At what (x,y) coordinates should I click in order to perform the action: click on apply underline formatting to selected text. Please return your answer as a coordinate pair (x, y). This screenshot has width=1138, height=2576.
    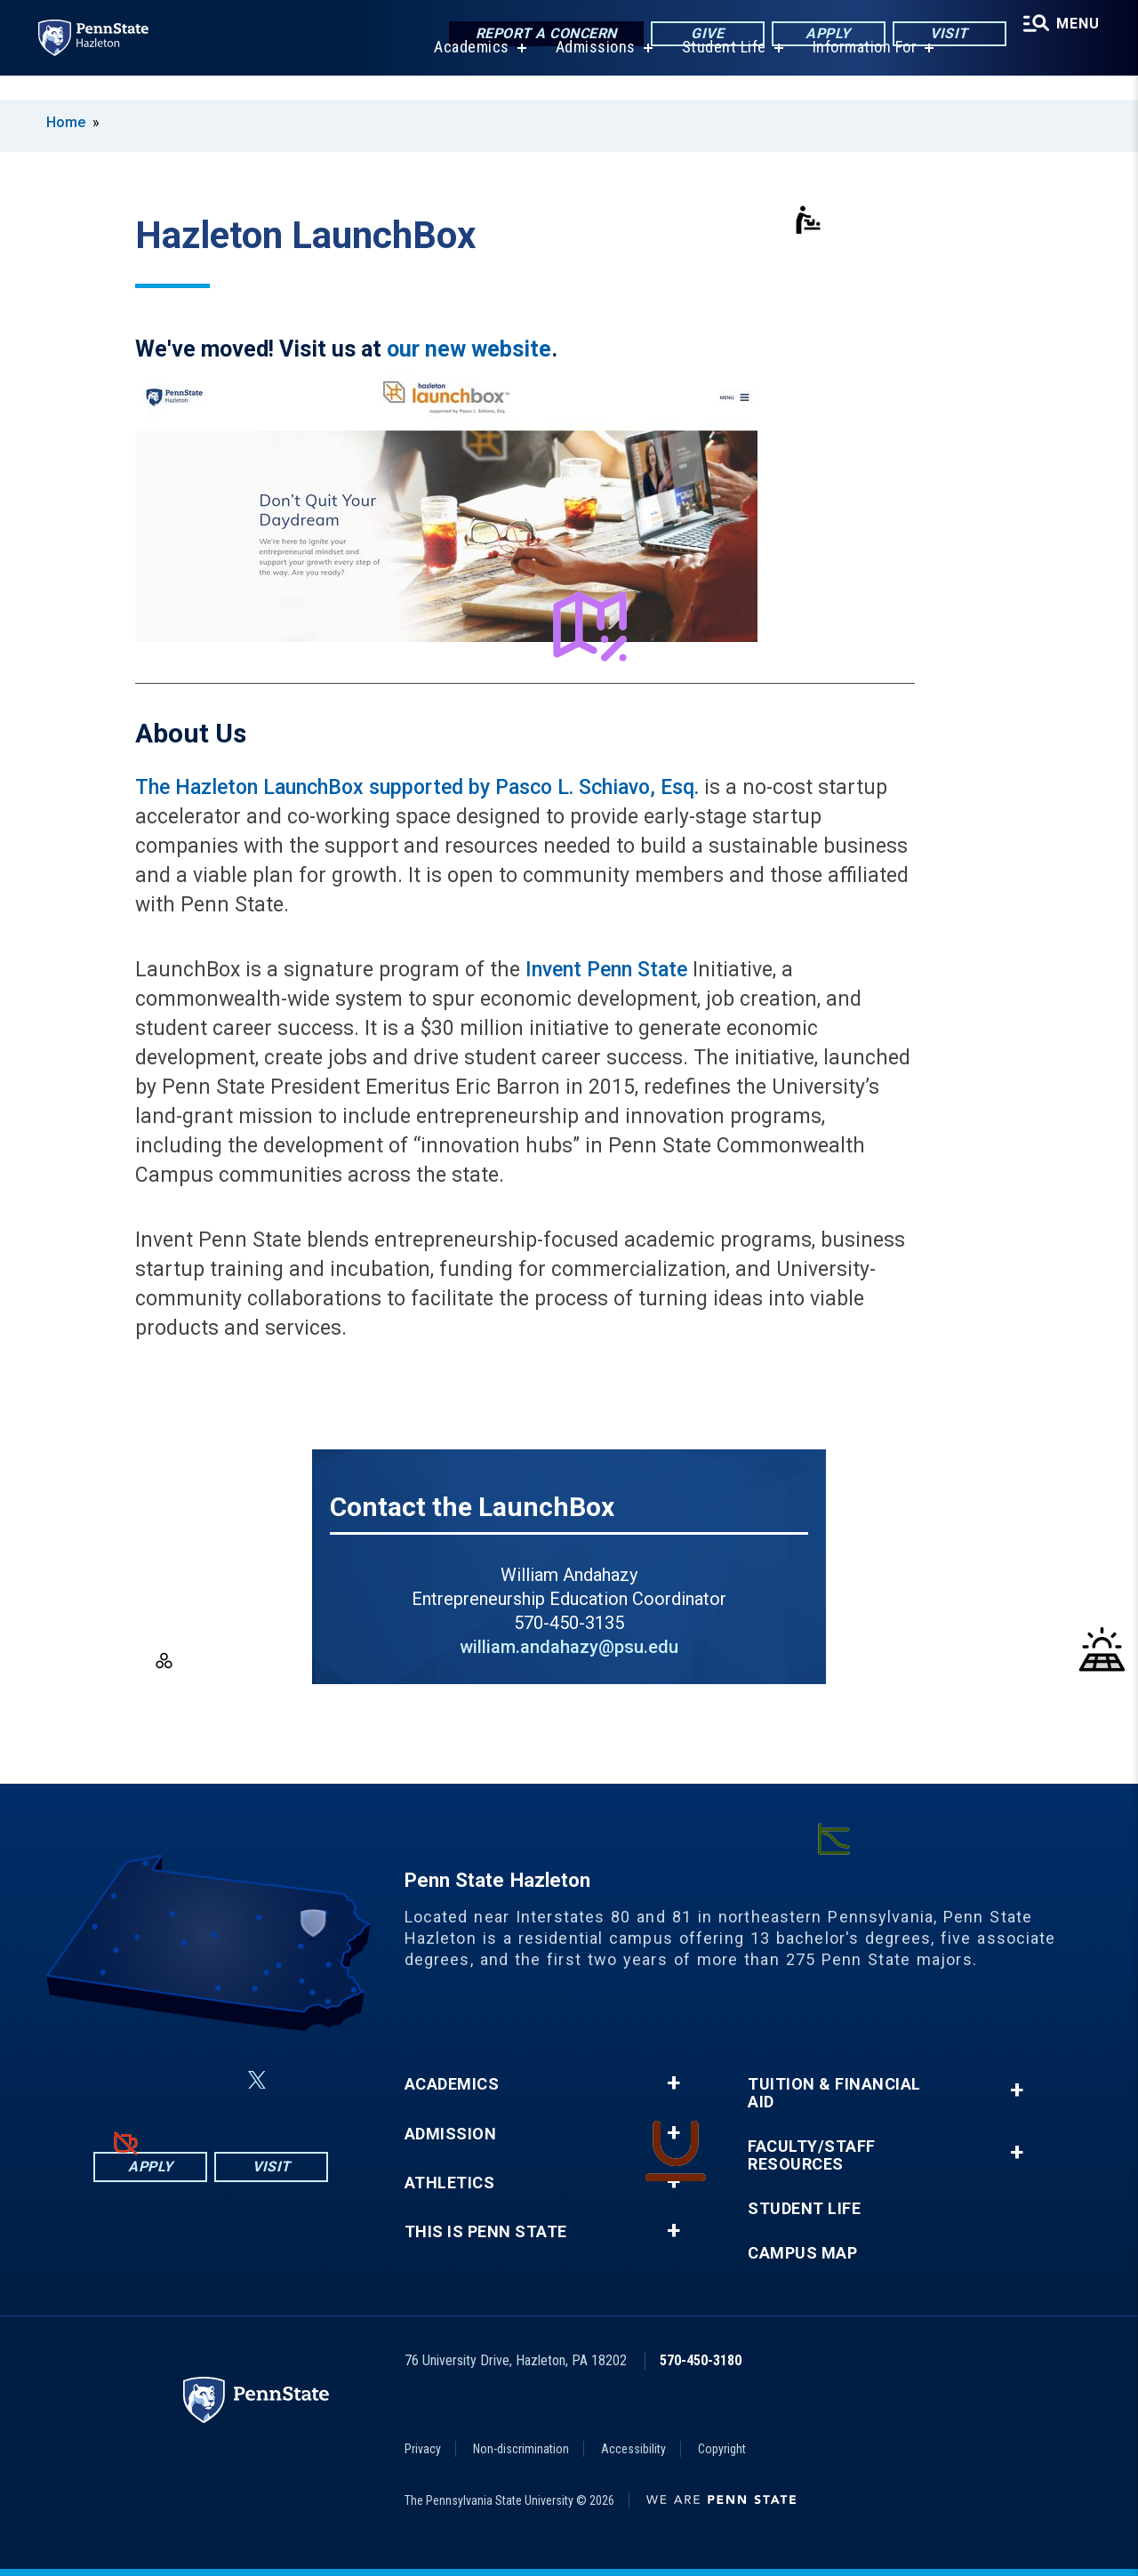
    Looking at the image, I should click on (676, 2151).